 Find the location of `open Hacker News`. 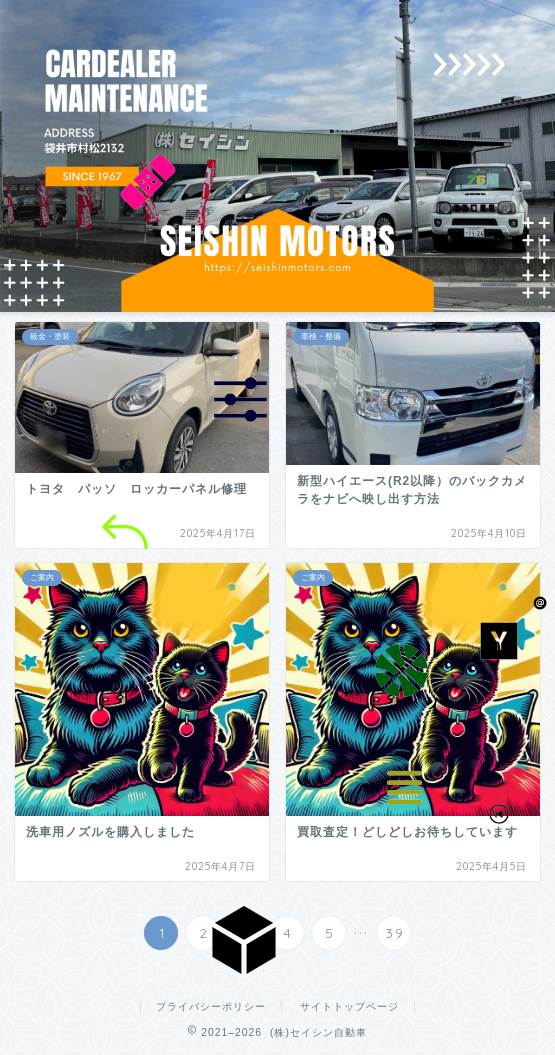

open Hacker News is located at coordinates (499, 641).